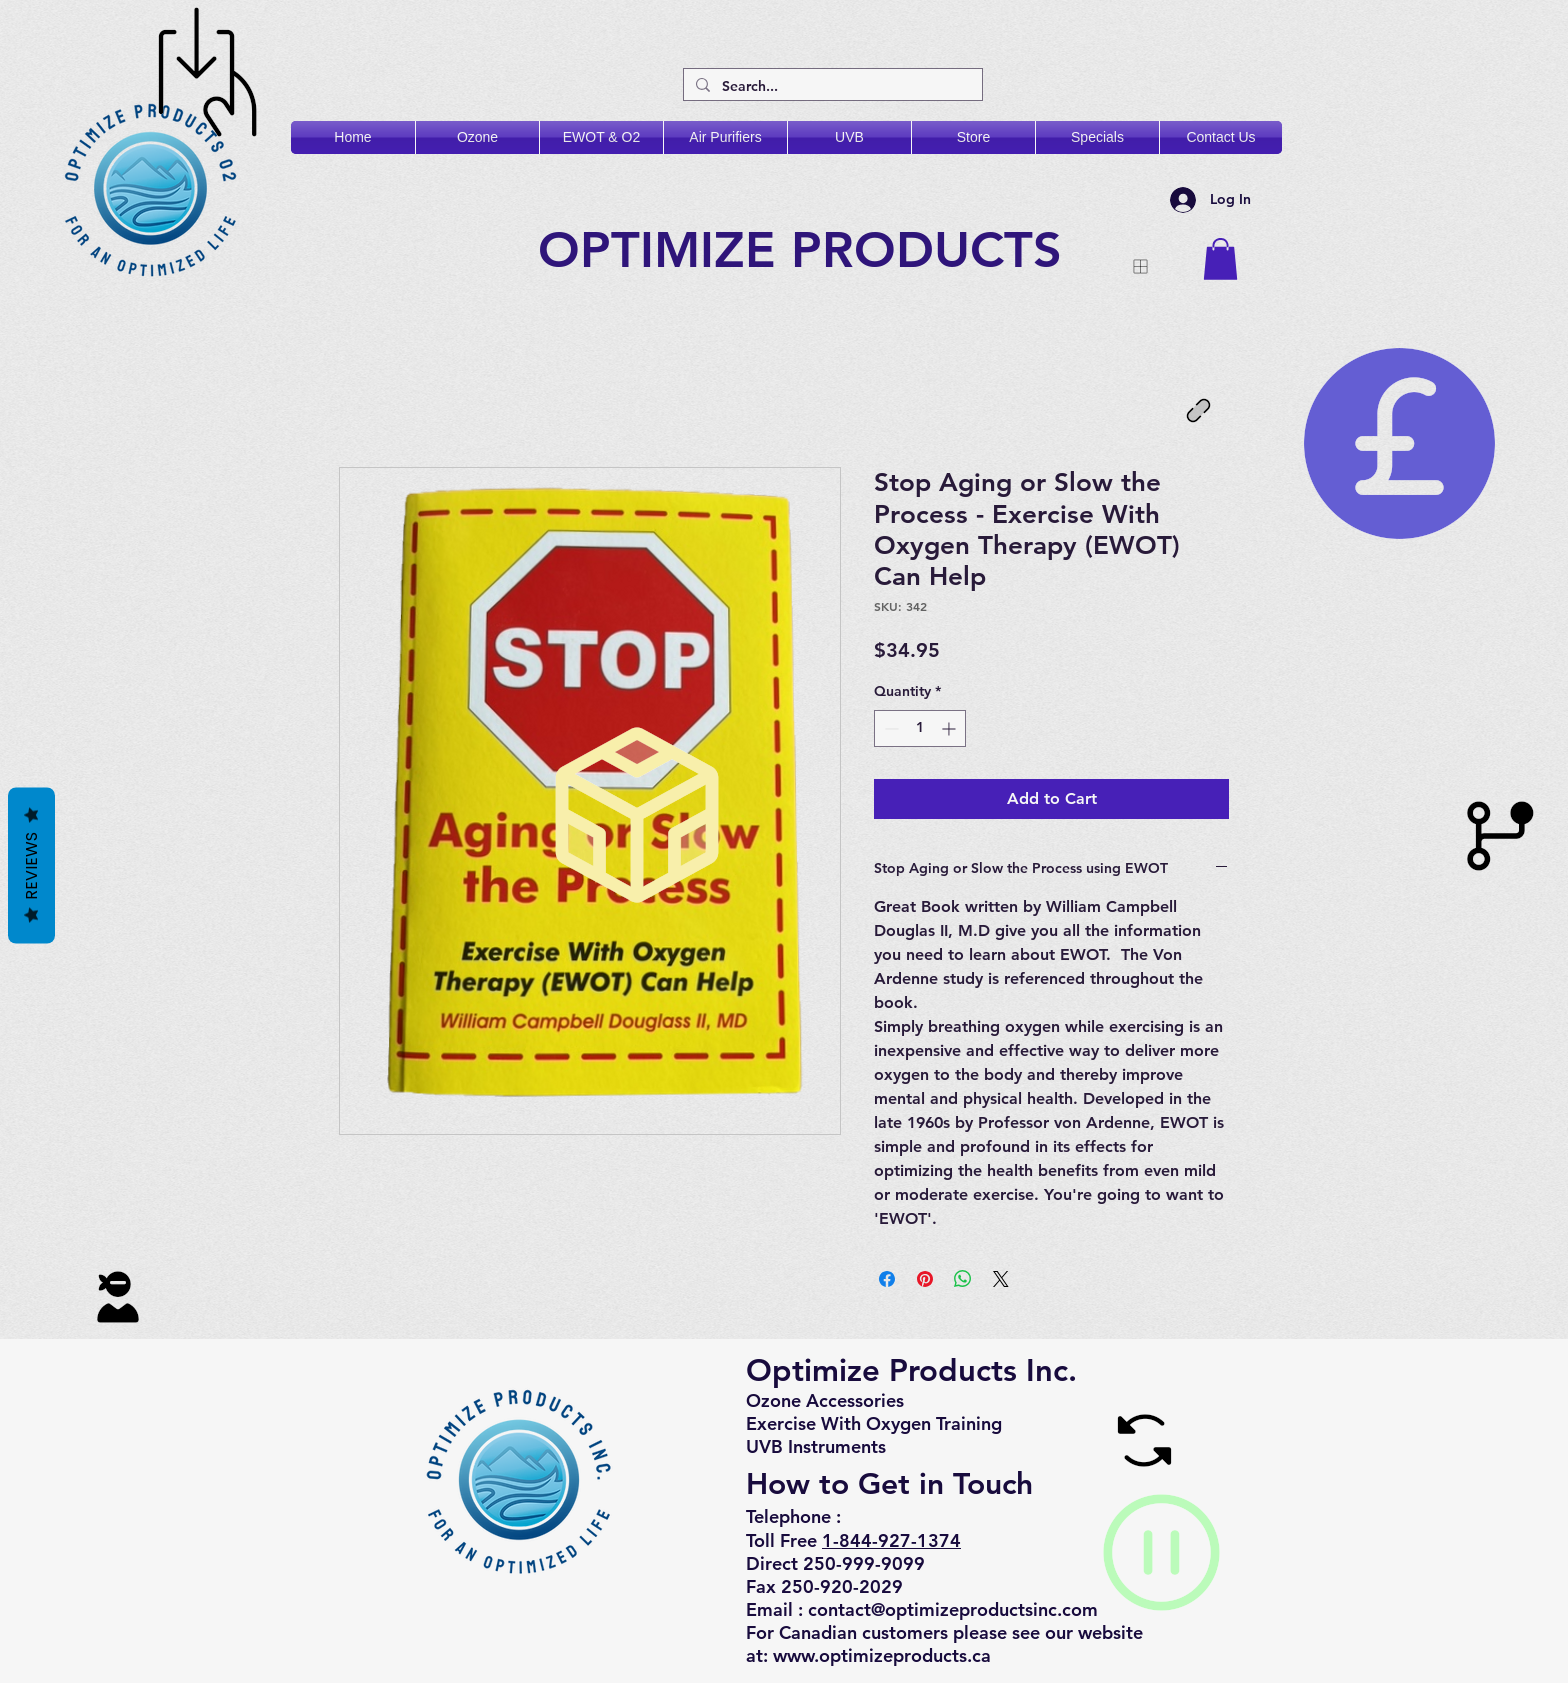  I want to click on disconnect or unlink connected items, so click(1198, 410).